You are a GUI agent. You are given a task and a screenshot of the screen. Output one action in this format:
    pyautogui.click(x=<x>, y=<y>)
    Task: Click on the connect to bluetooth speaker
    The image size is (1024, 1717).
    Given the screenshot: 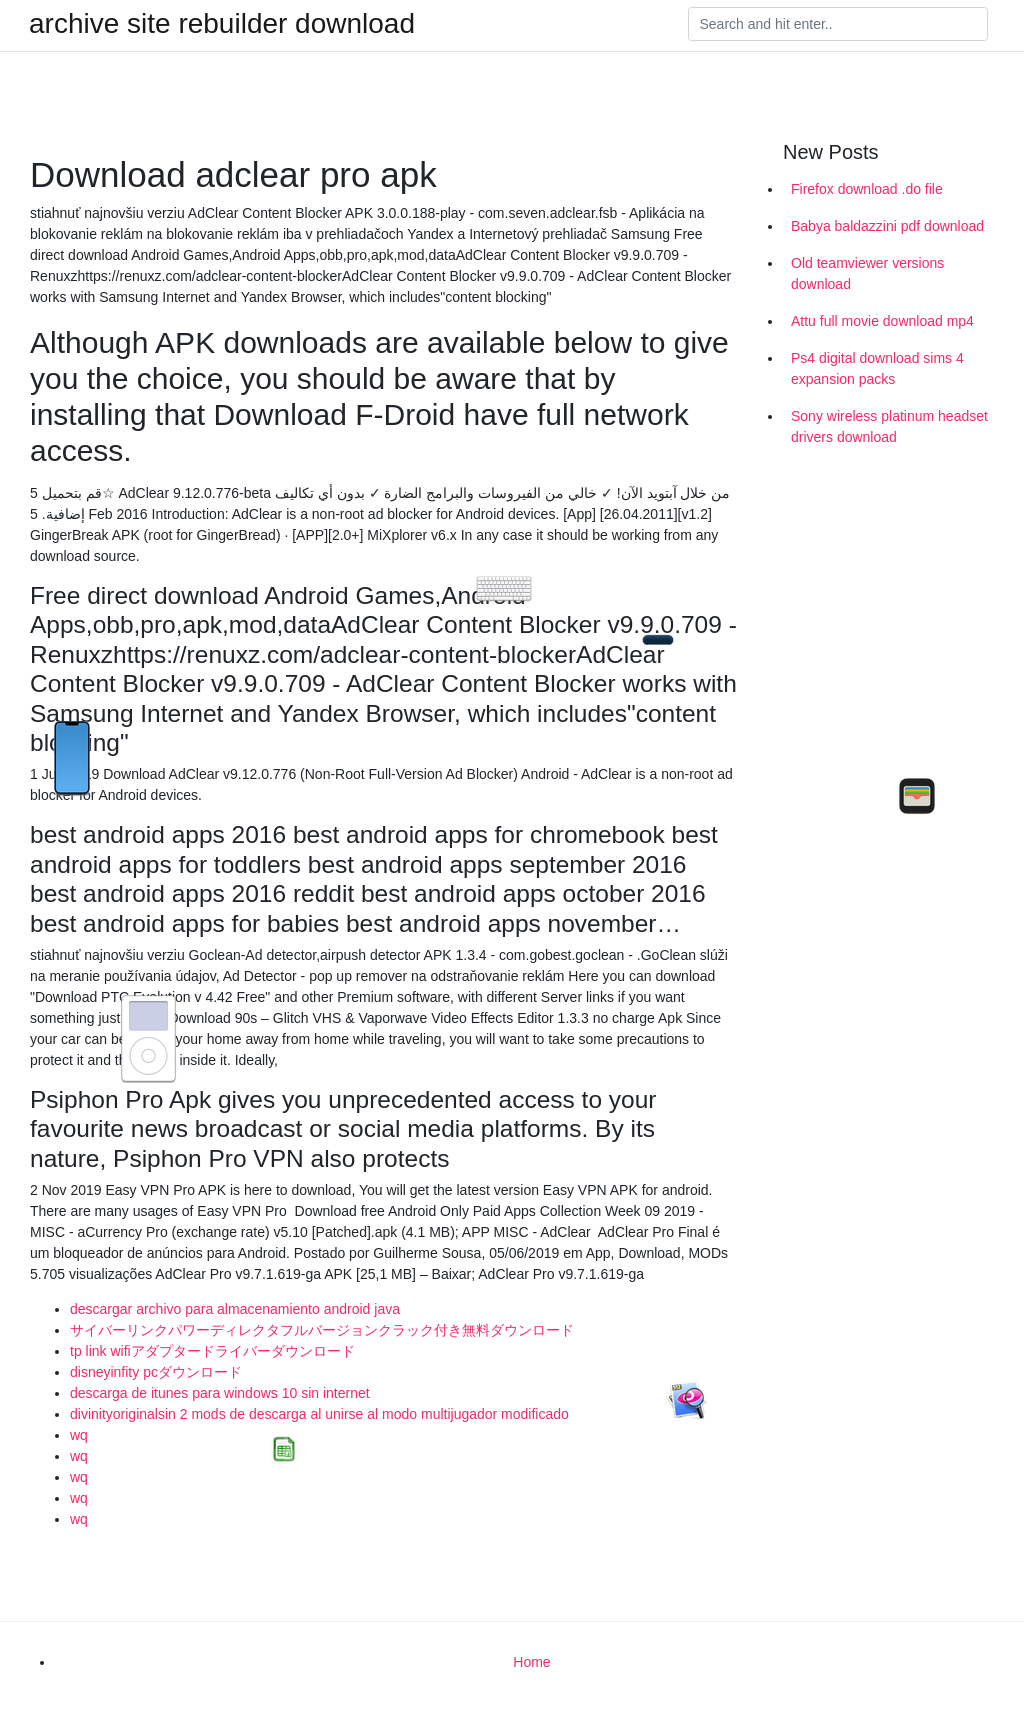 What is the action you would take?
    pyautogui.click(x=658, y=640)
    